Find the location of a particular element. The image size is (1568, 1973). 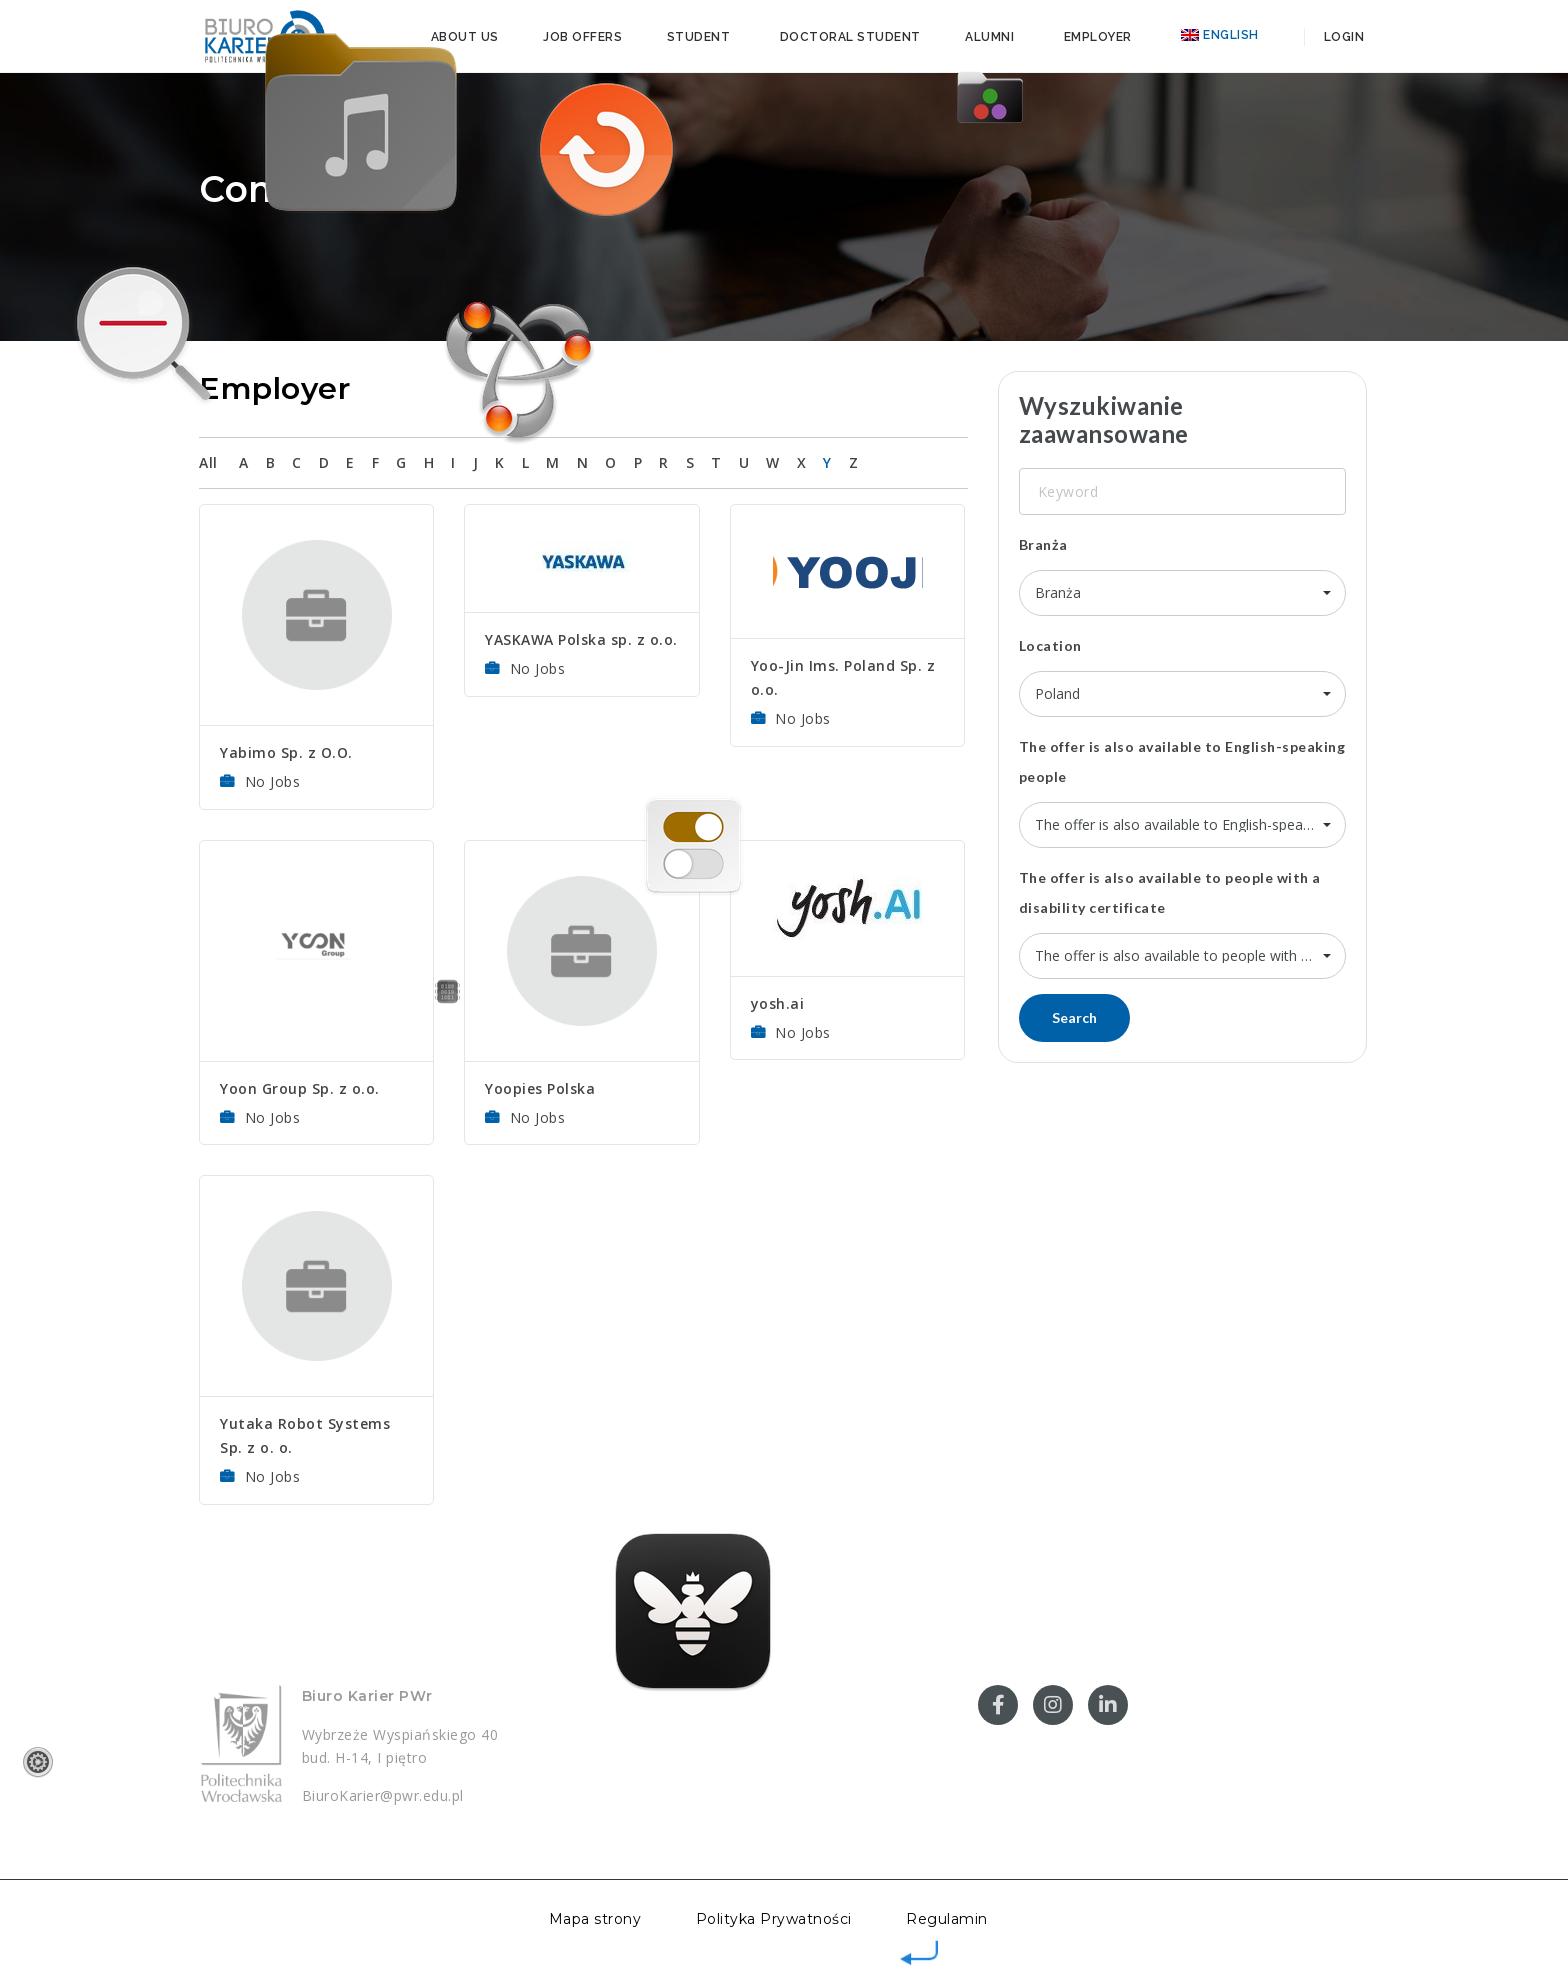

open gnome tweaks application is located at coordinates (693, 845).